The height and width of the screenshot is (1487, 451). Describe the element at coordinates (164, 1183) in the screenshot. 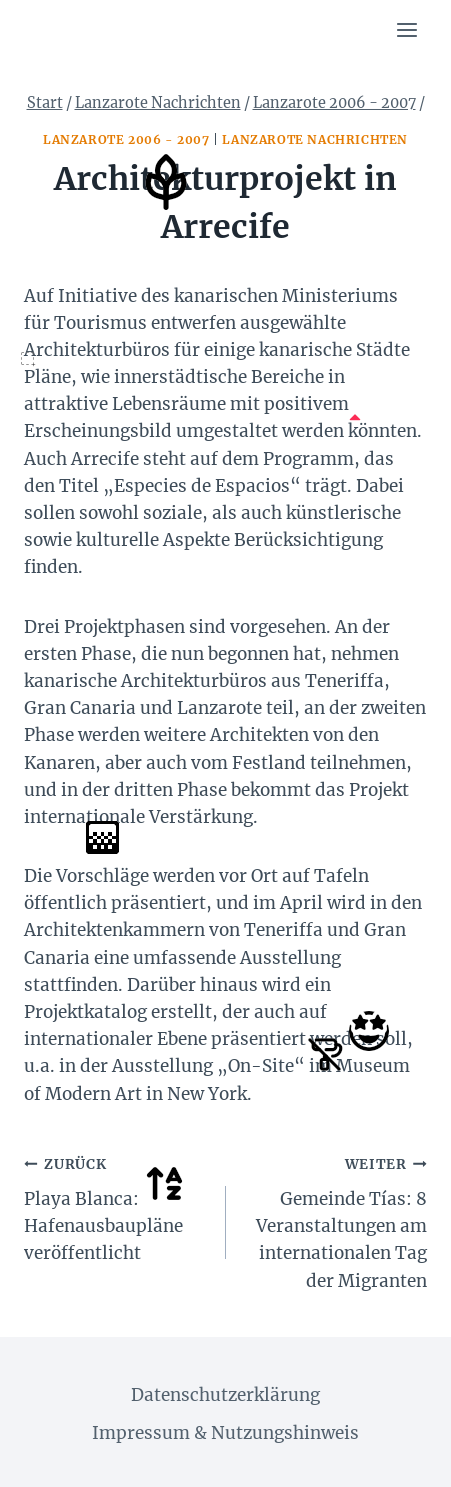

I see `sort alphabetically A to Z` at that location.